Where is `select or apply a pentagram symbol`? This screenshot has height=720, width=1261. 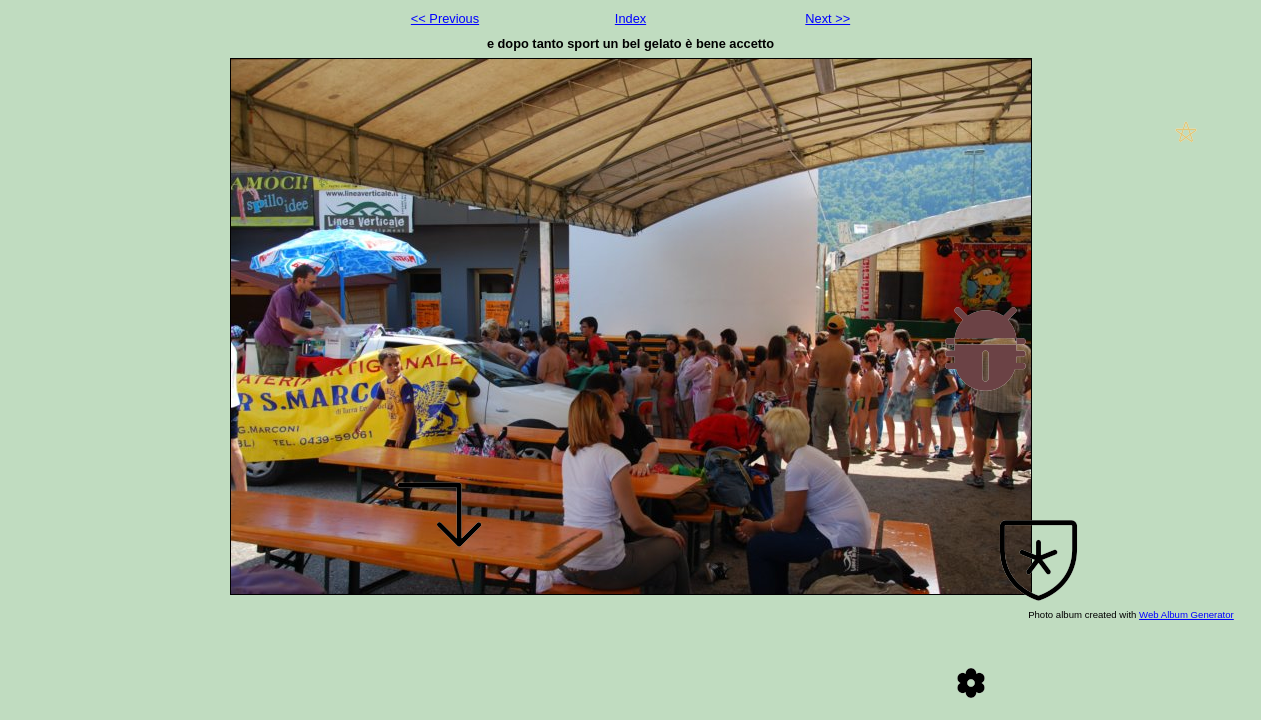
select or apply a pentagram symbol is located at coordinates (1186, 133).